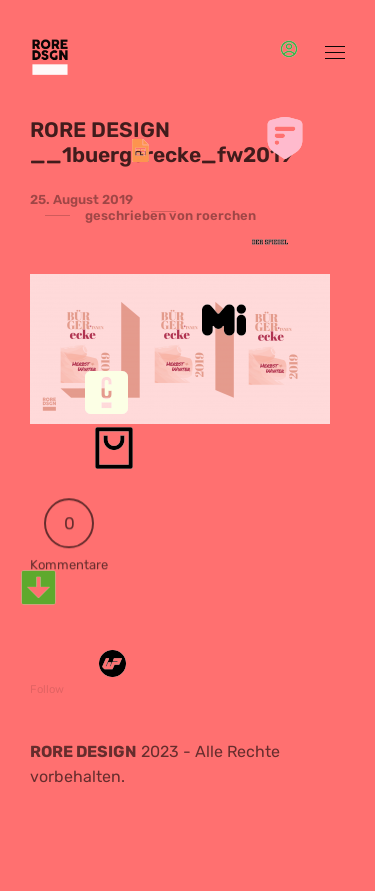  What do you see at coordinates (114, 448) in the screenshot?
I see `view your shopping bag` at bounding box center [114, 448].